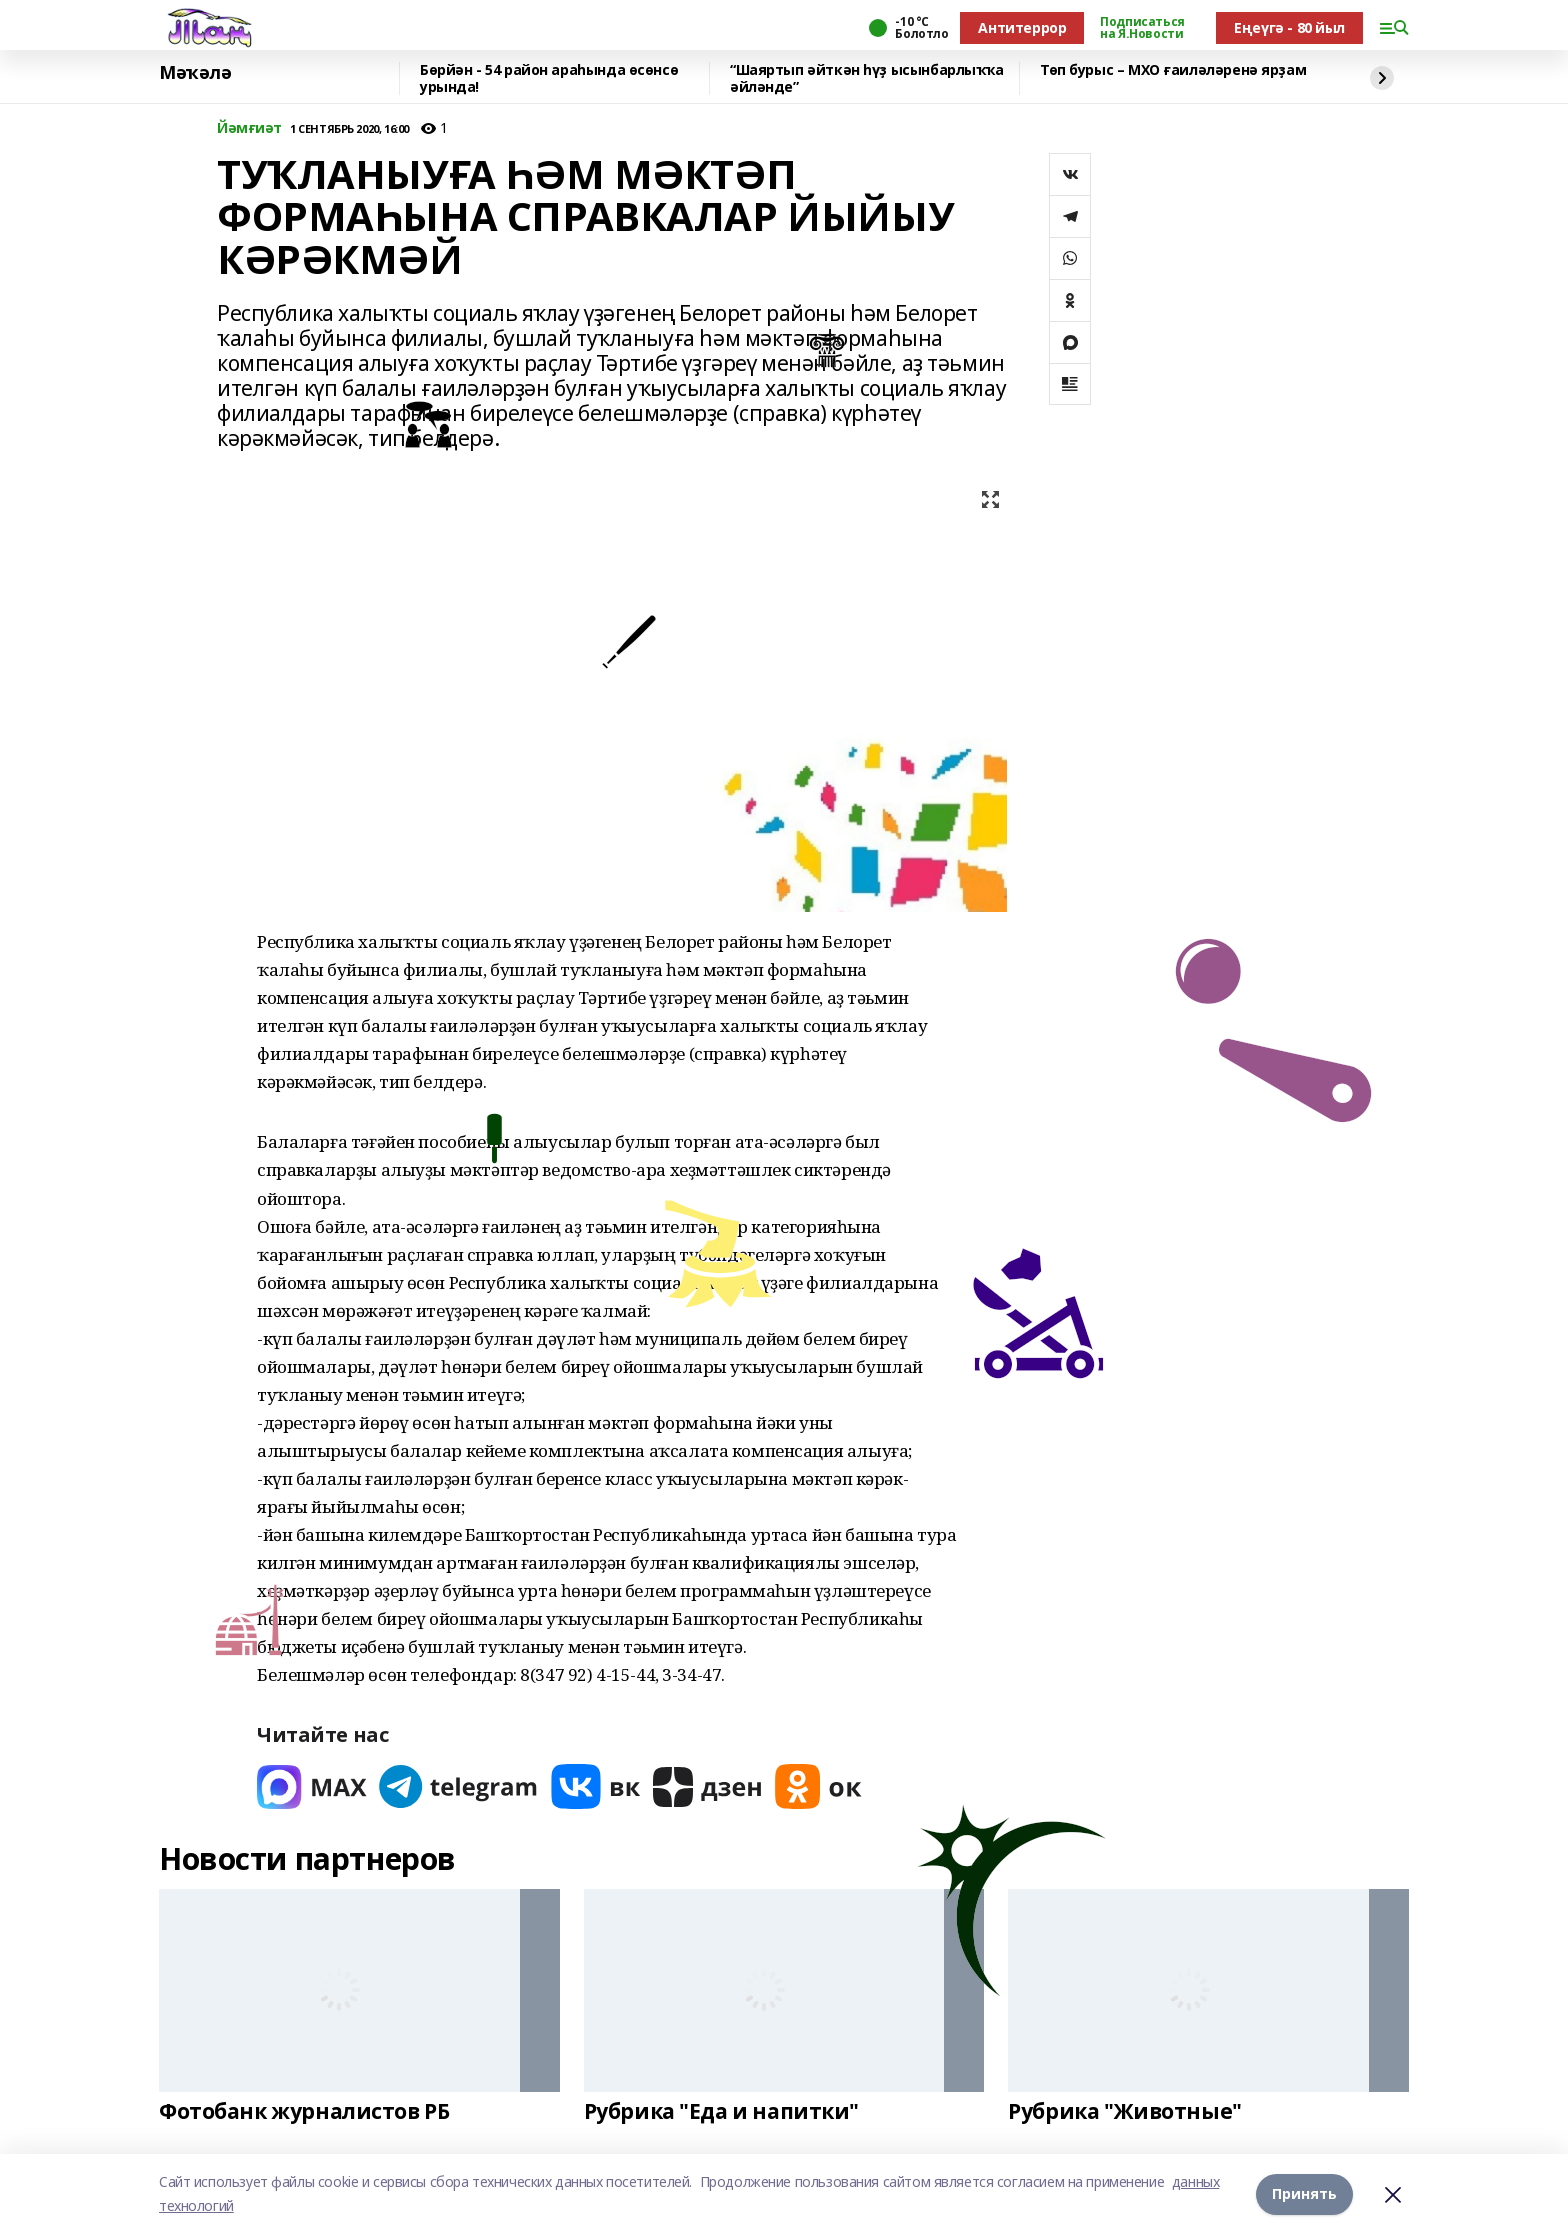 Image resolution: width=1568 pixels, height=2234 pixels. Describe the element at coordinates (494, 1138) in the screenshot. I see `select ice pop or popsicle treat` at that location.